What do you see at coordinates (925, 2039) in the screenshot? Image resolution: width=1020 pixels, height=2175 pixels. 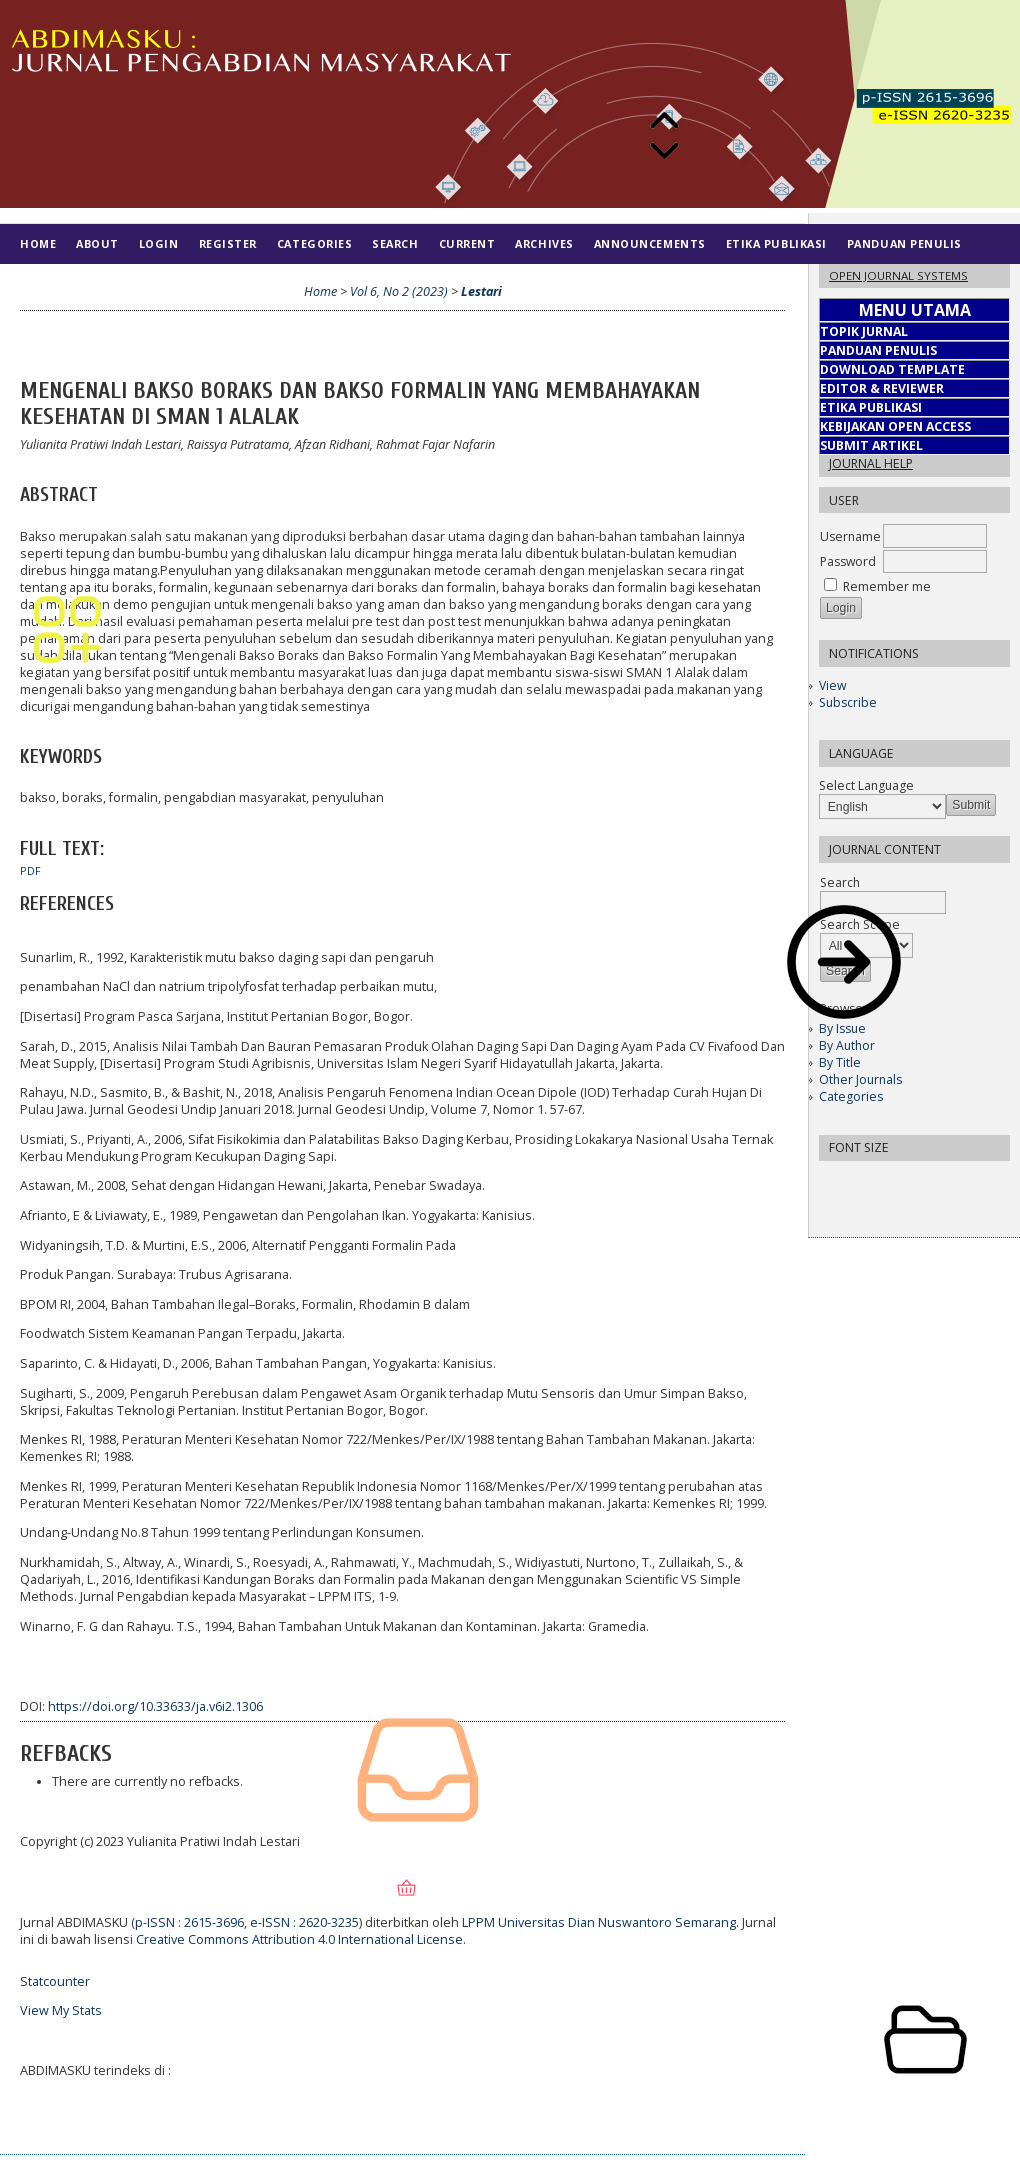 I see `view contents of an open folder` at bounding box center [925, 2039].